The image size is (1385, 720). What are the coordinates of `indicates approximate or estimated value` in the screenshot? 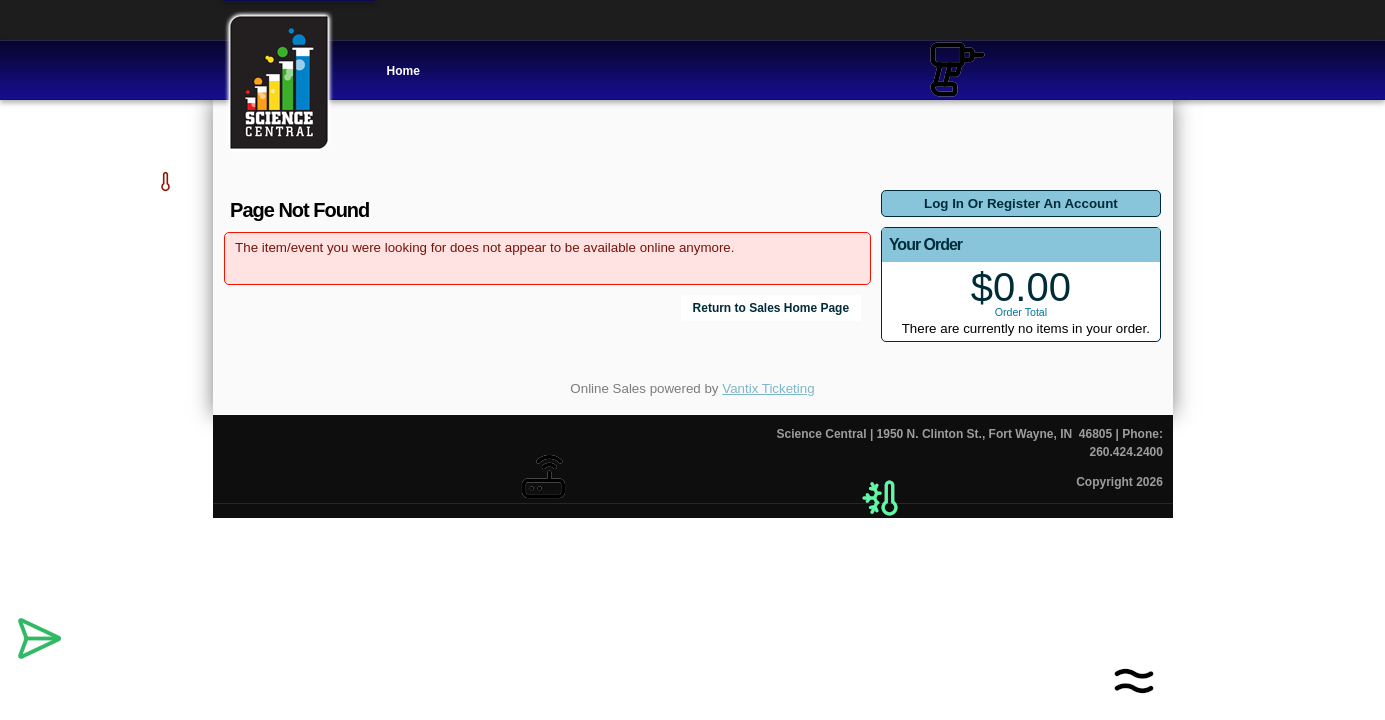 It's located at (1134, 681).